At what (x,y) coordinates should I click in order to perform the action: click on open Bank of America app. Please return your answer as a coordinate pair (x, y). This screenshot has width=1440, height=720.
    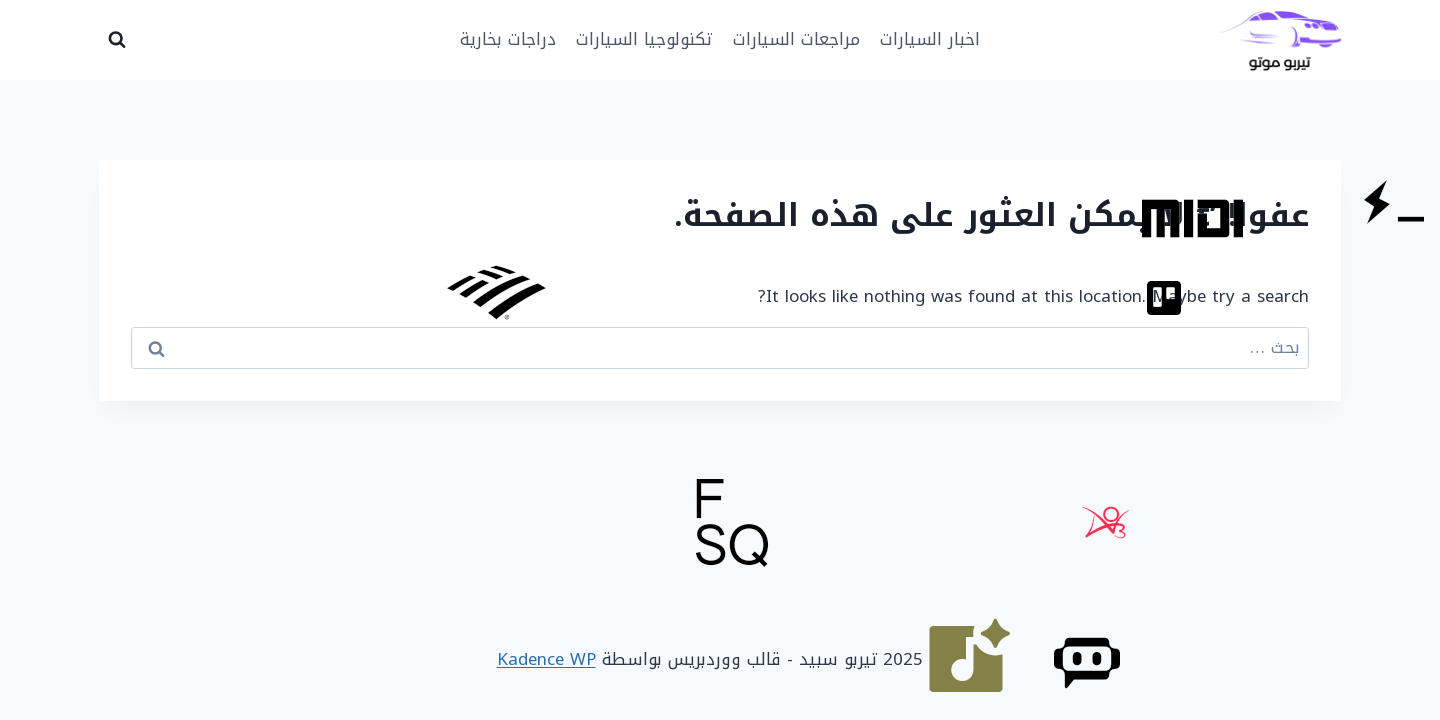
    Looking at the image, I should click on (496, 292).